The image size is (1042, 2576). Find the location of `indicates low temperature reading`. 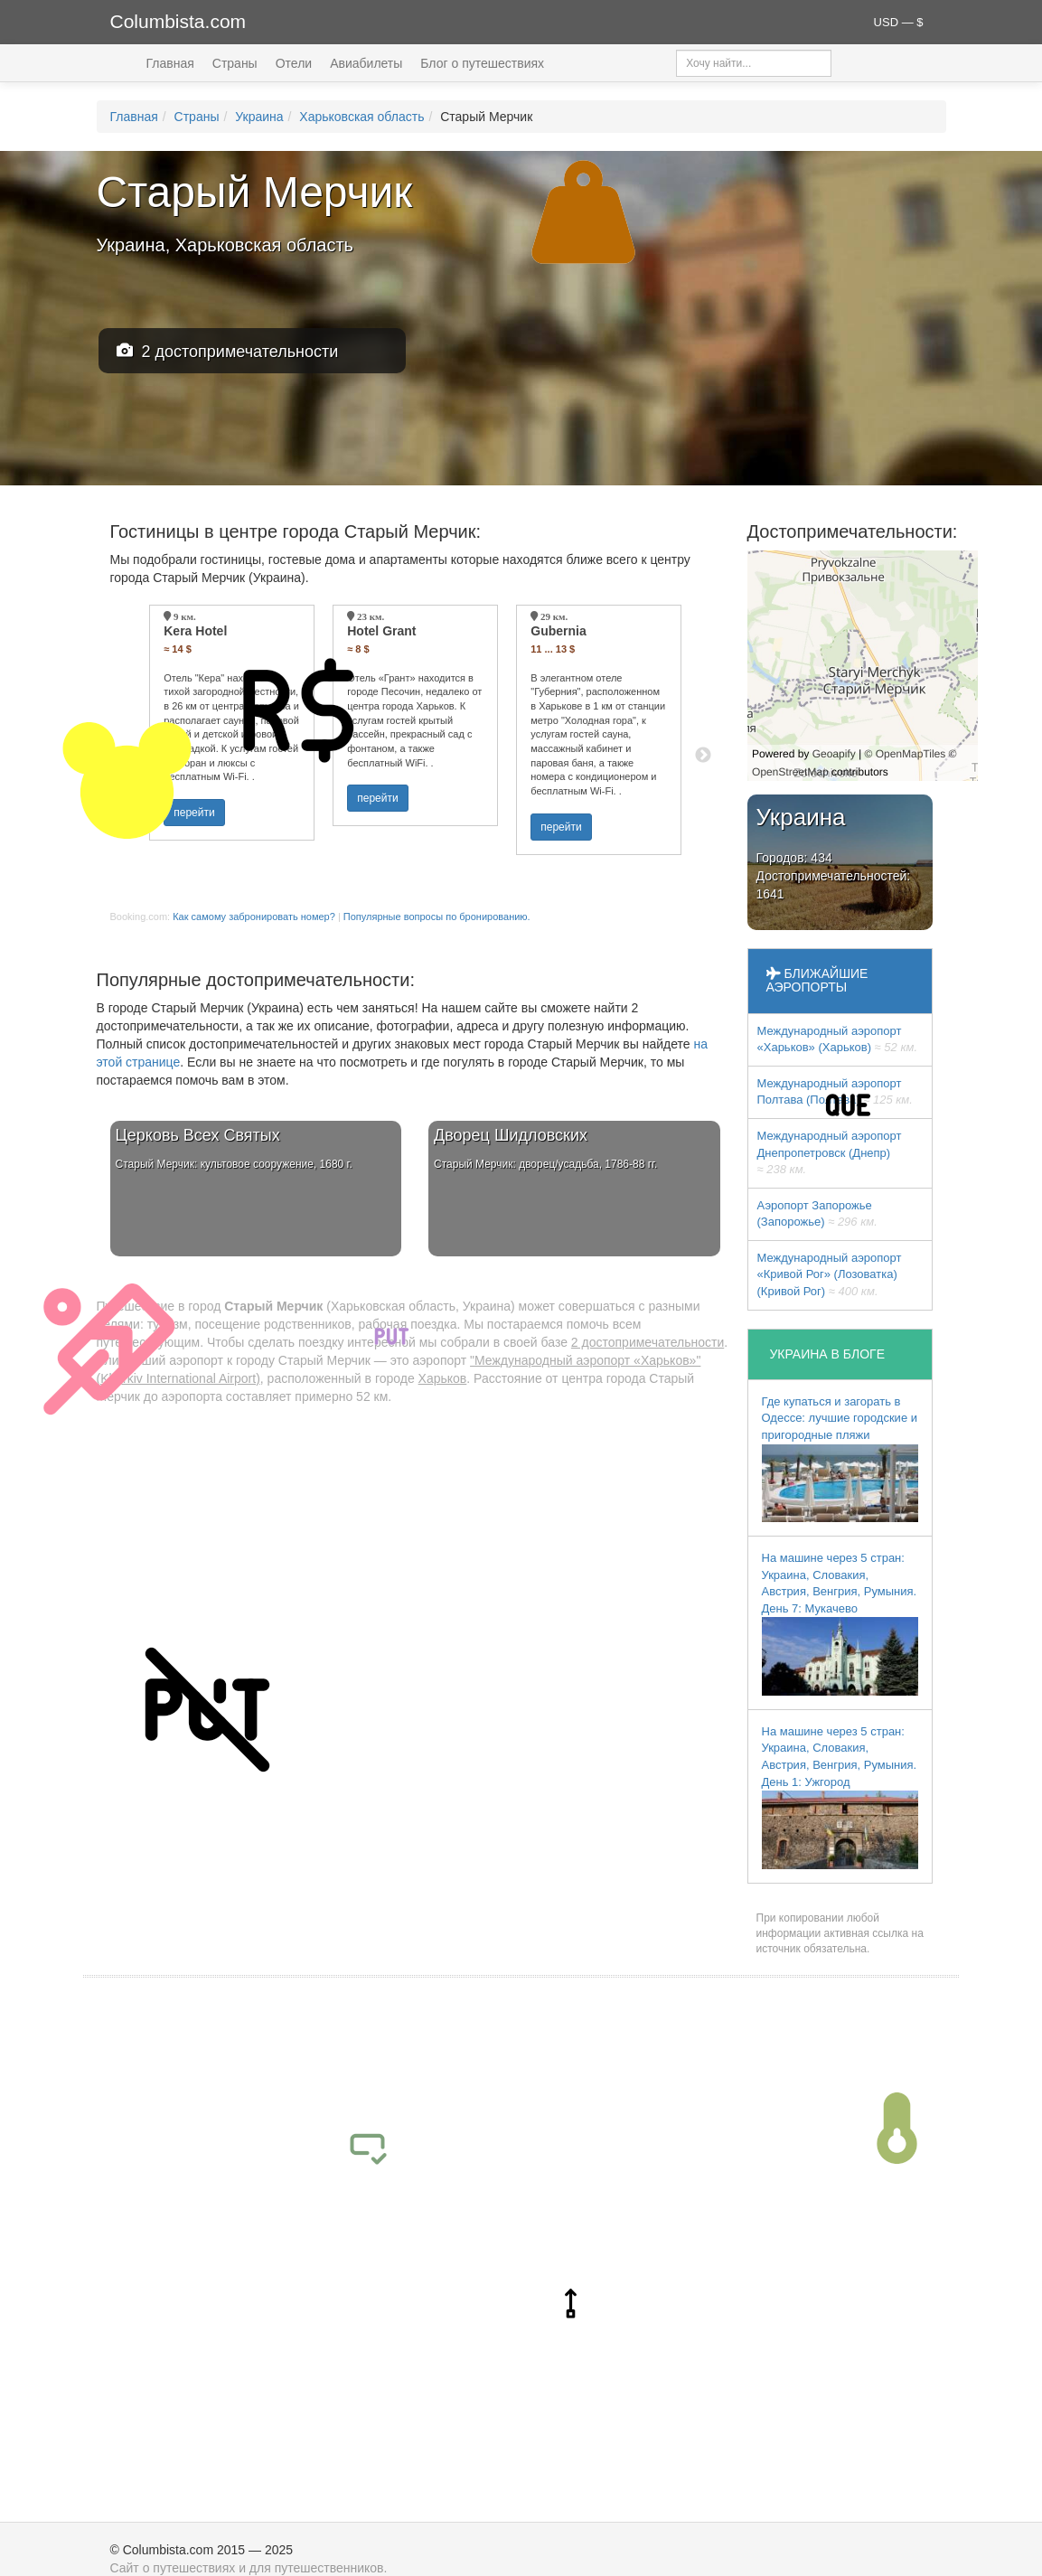

indicates low temperature reading is located at coordinates (896, 2128).